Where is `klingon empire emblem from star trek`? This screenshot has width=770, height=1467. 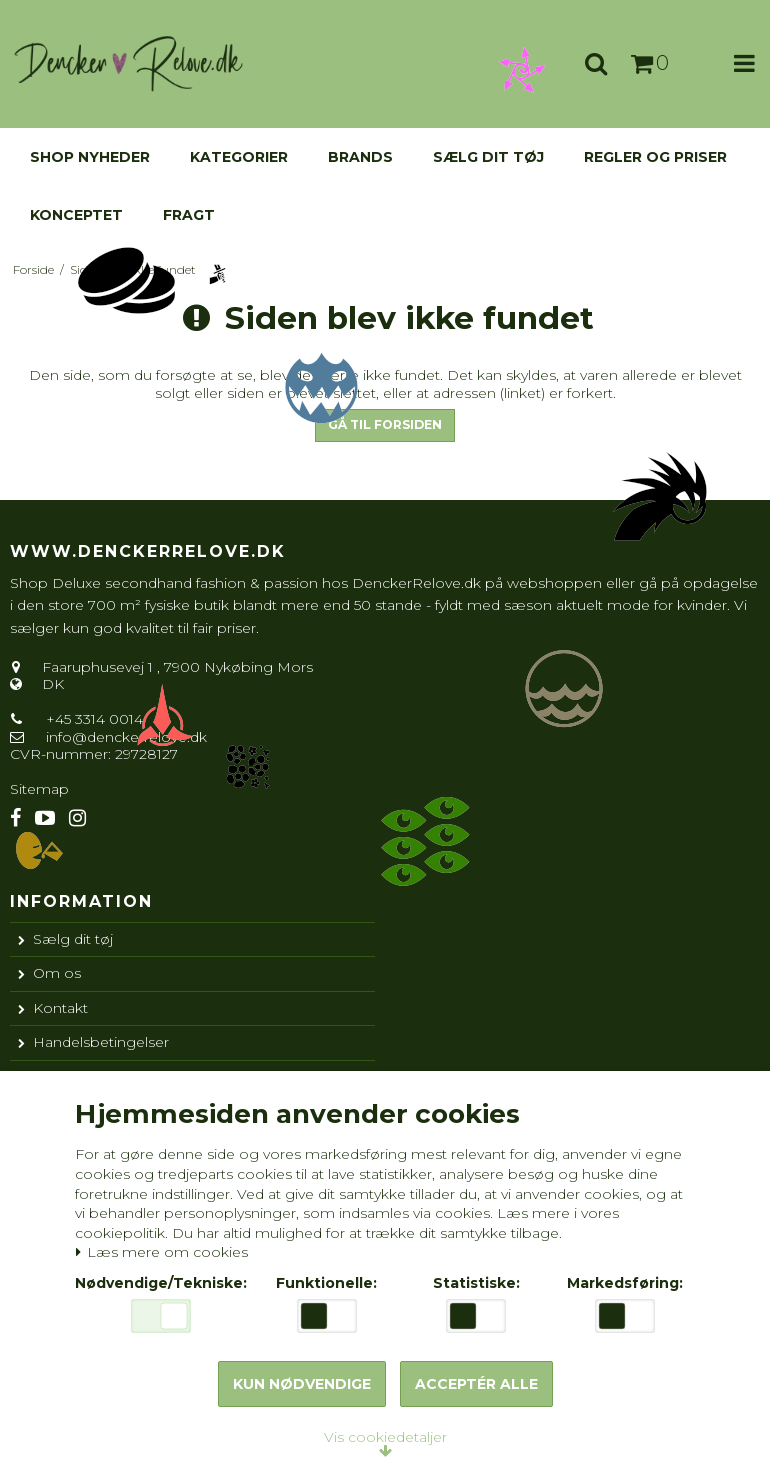 klingon empire emblem from star trek is located at coordinates (165, 715).